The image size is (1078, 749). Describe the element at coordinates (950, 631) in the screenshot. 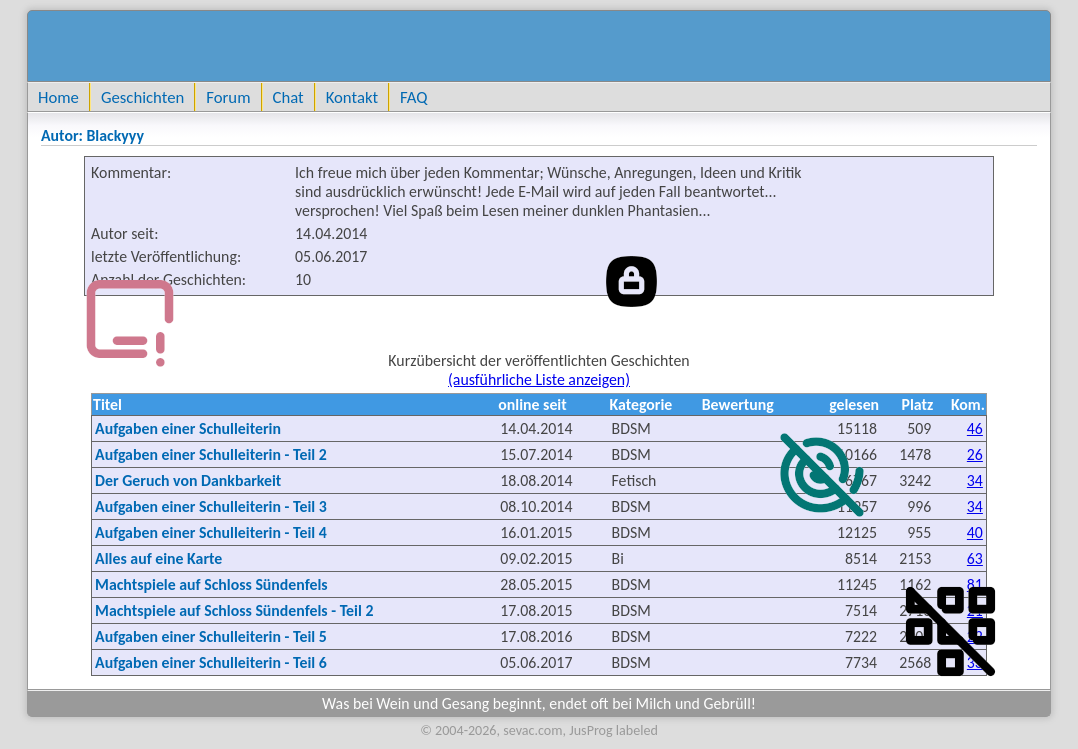

I see `dialpad is currently disabled` at that location.